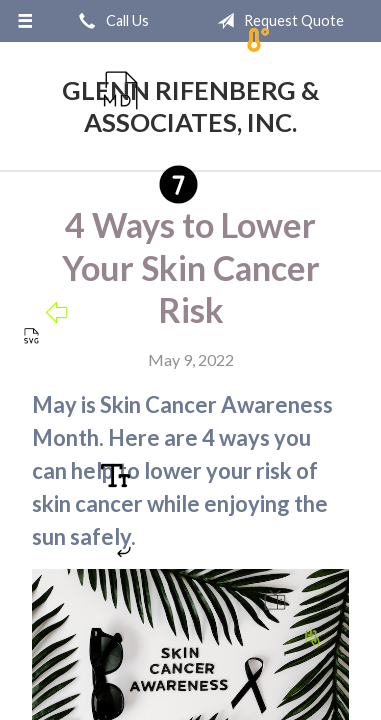 The width and height of the screenshot is (381, 720). What do you see at coordinates (311, 636) in the screenshot?
I see `withdraw cash or funds` at bounding box center [311, 636].